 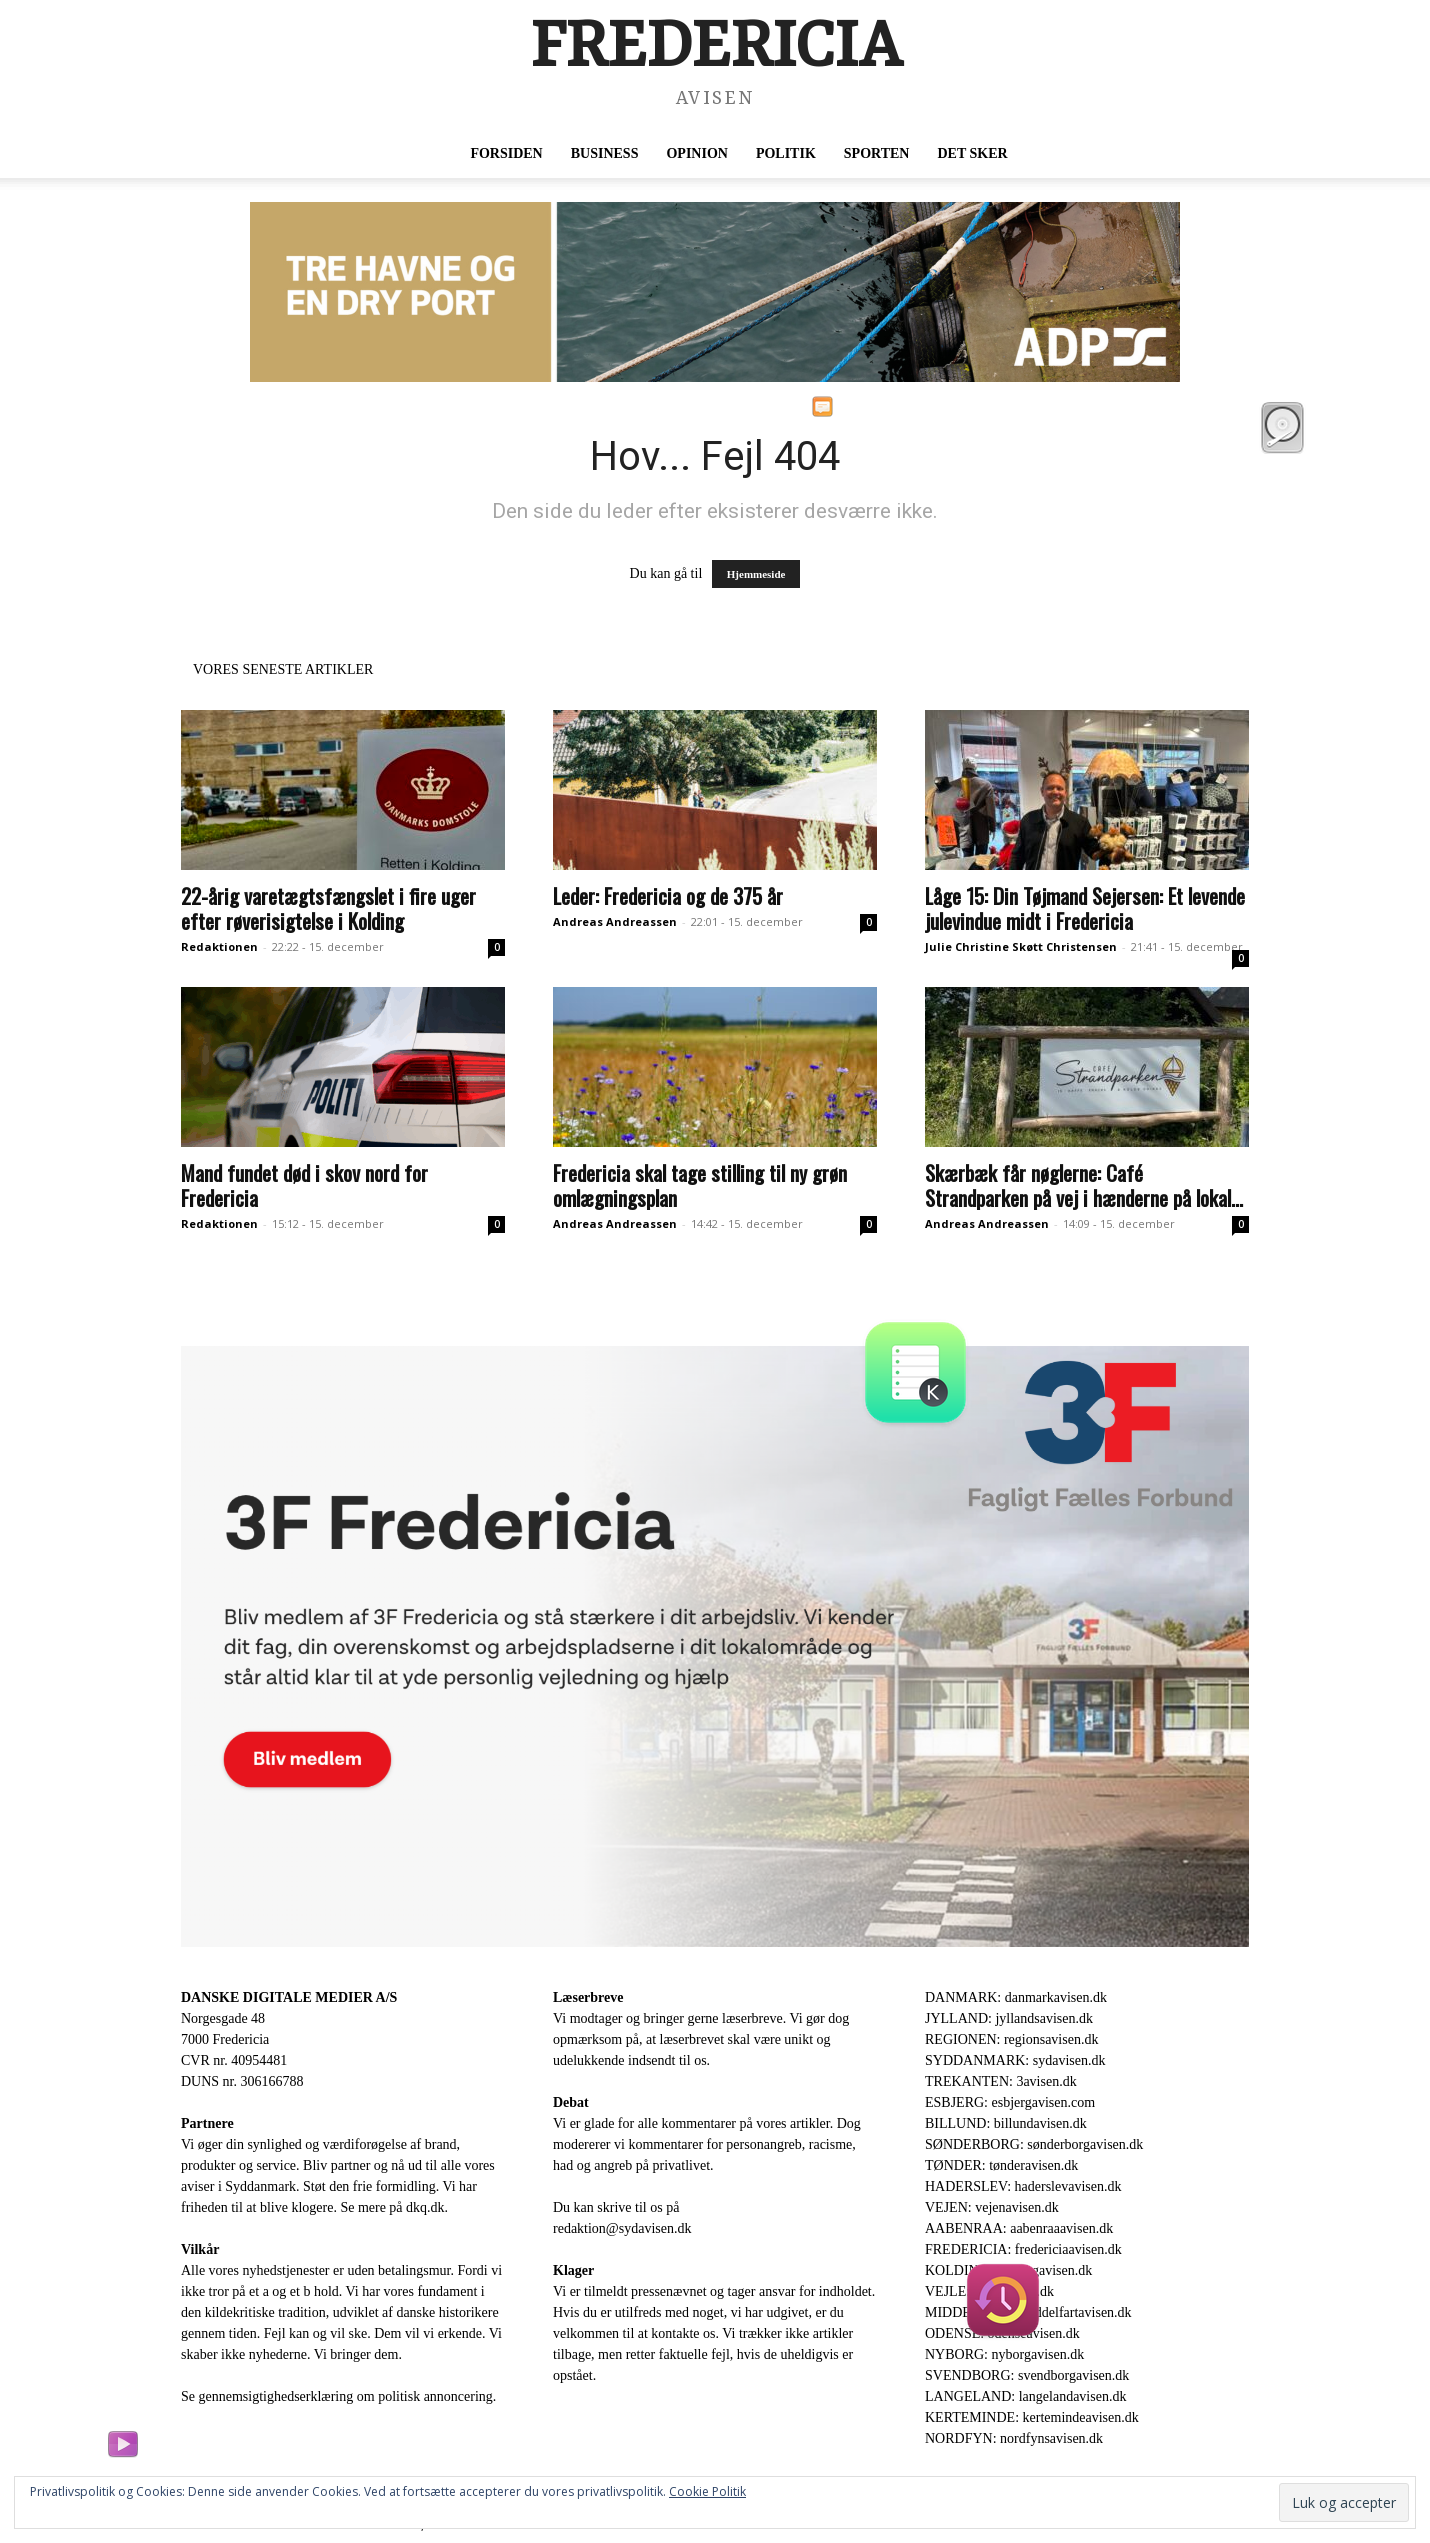 What do you see at coordinates (915, 1372) in the screenshot?
I see `view release notes and software updates` at bounding box center [915, 1372].